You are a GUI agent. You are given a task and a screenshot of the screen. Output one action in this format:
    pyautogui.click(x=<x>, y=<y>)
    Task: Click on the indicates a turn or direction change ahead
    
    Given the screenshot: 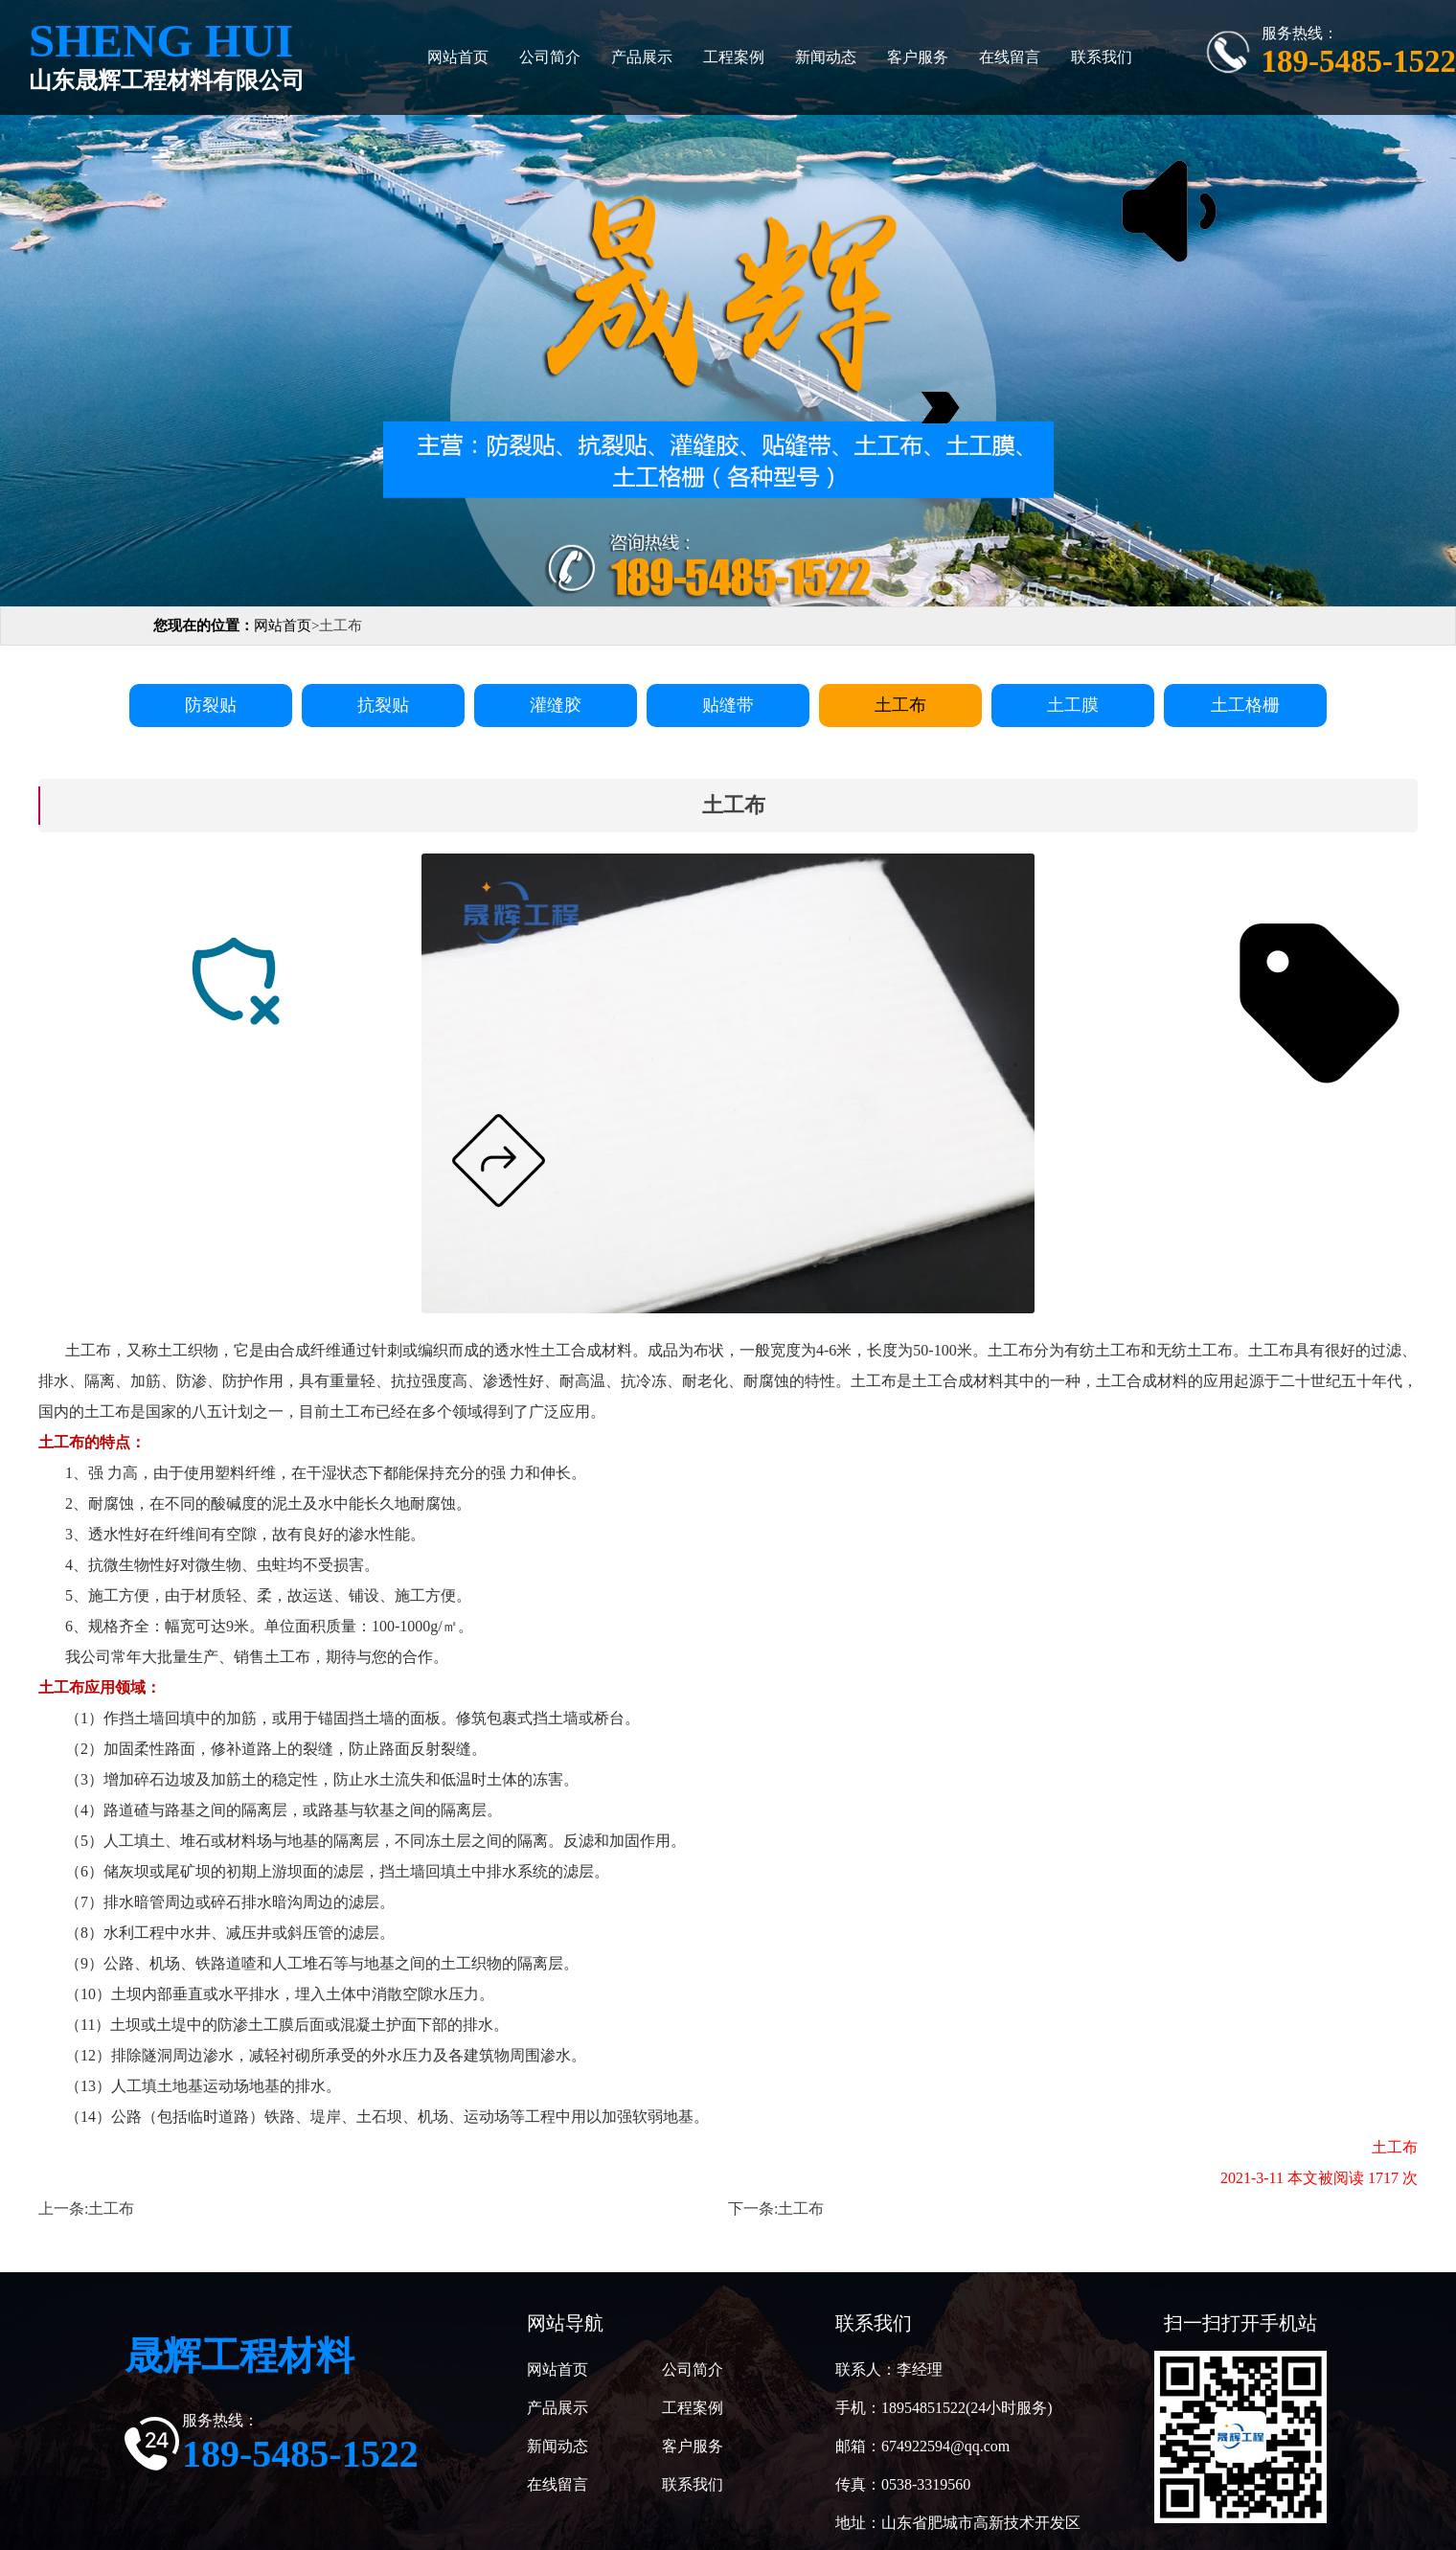 What is the action you would take?
    pyautogui.click(x=498, y=1160)
    